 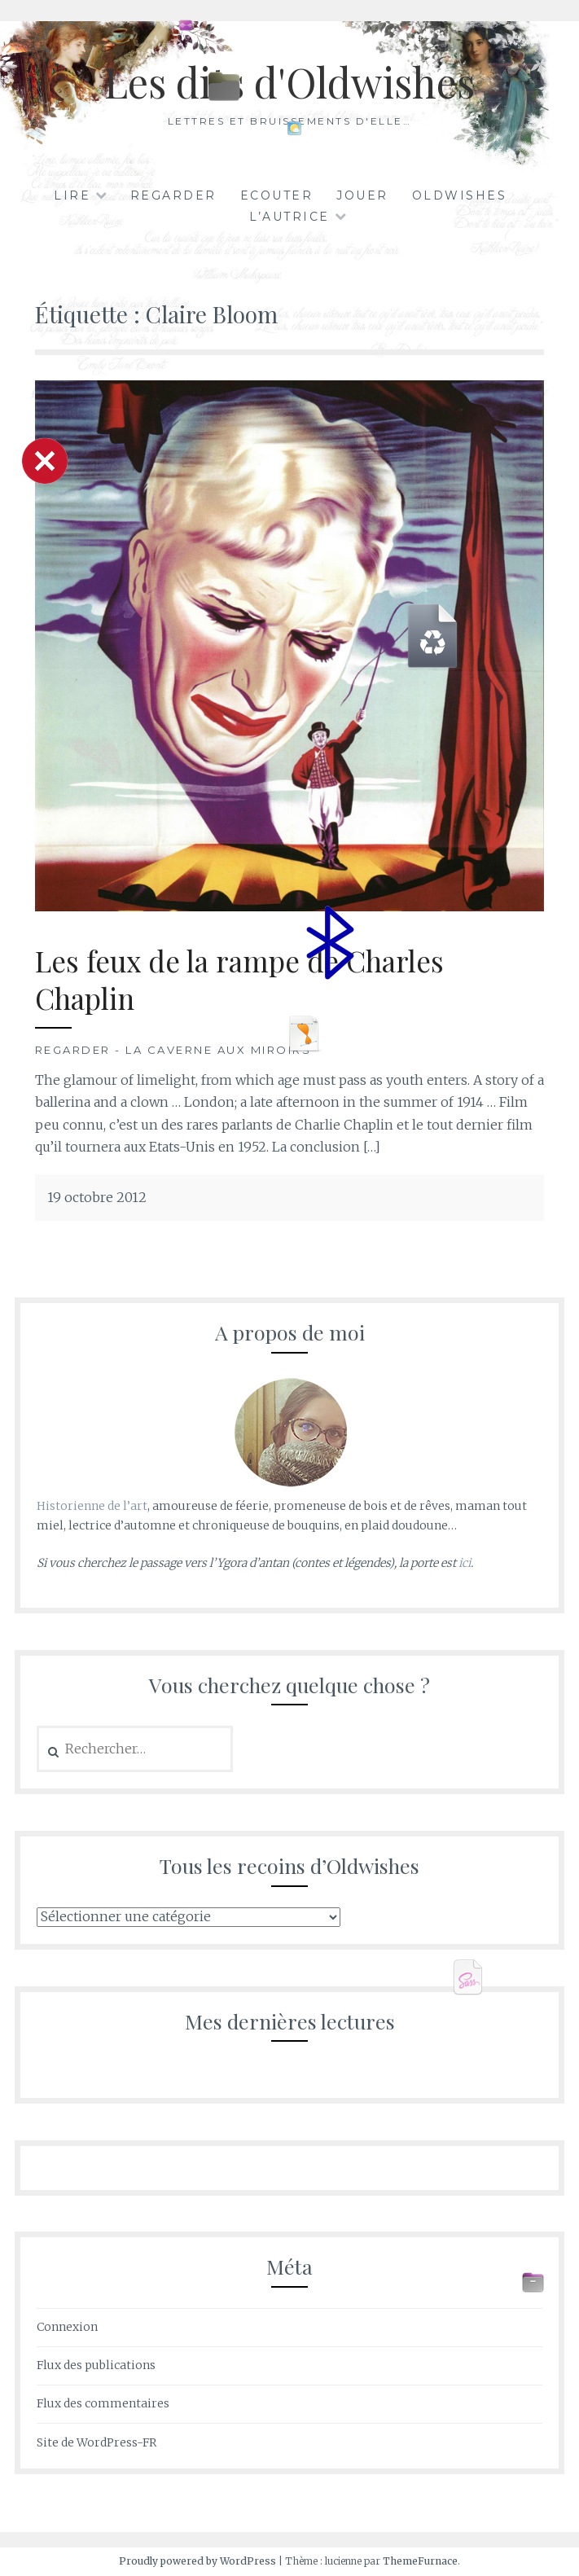 I want to click on cancel the current action or operation, so click(x=45, y=461).